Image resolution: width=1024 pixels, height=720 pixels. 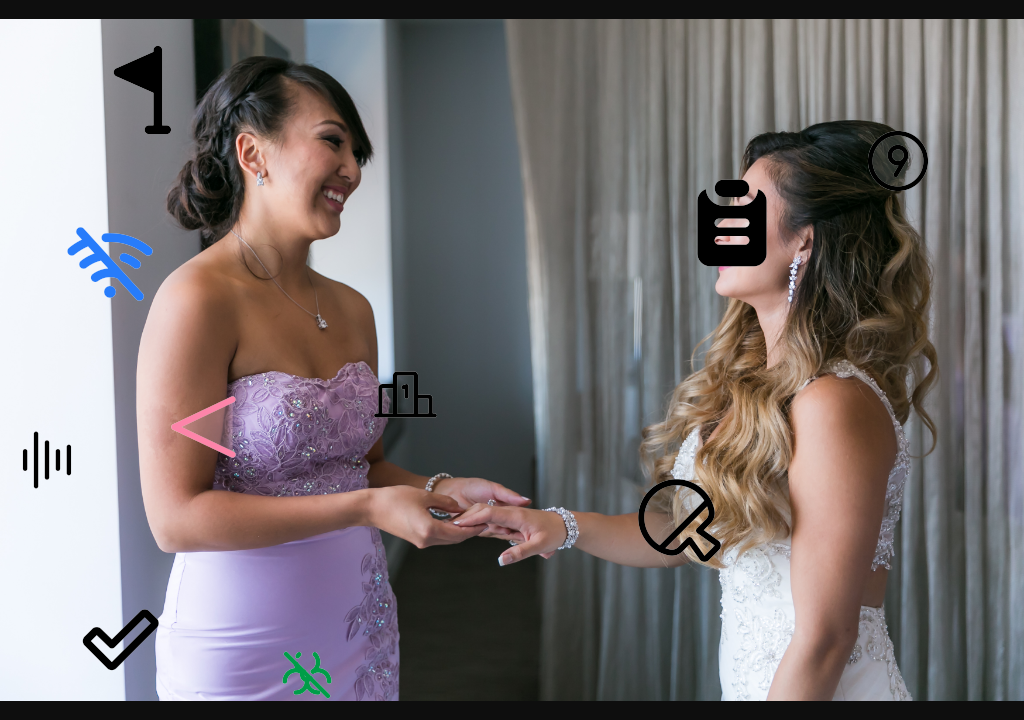 I want to click on indicates step 9 in a multi-step process, so click(x=898, y=161).